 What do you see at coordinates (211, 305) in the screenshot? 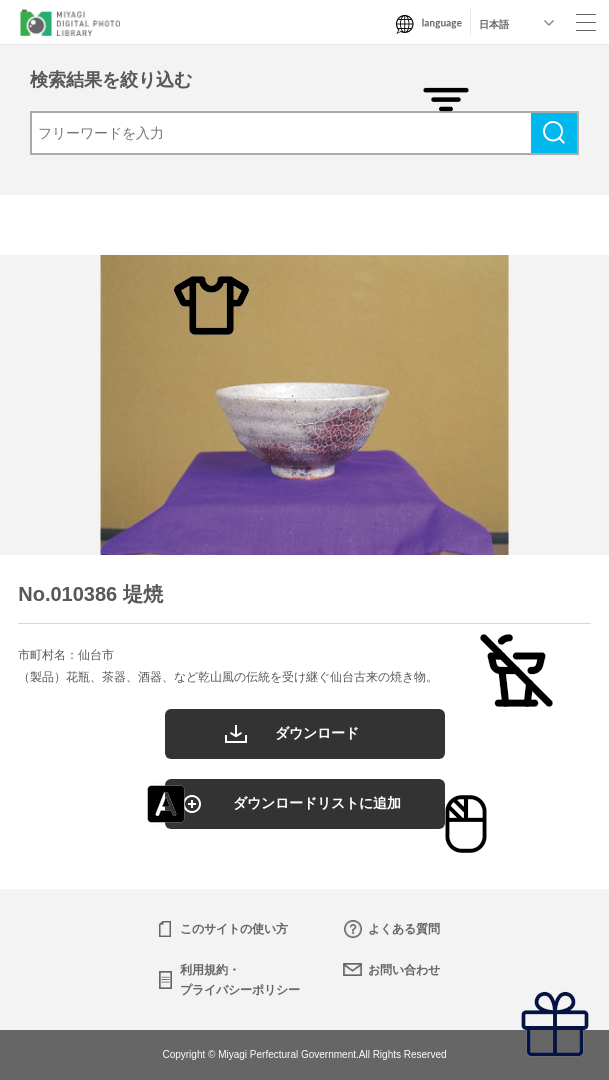
I see `browse clothing or apparel items` at bounding box center [211, 305].